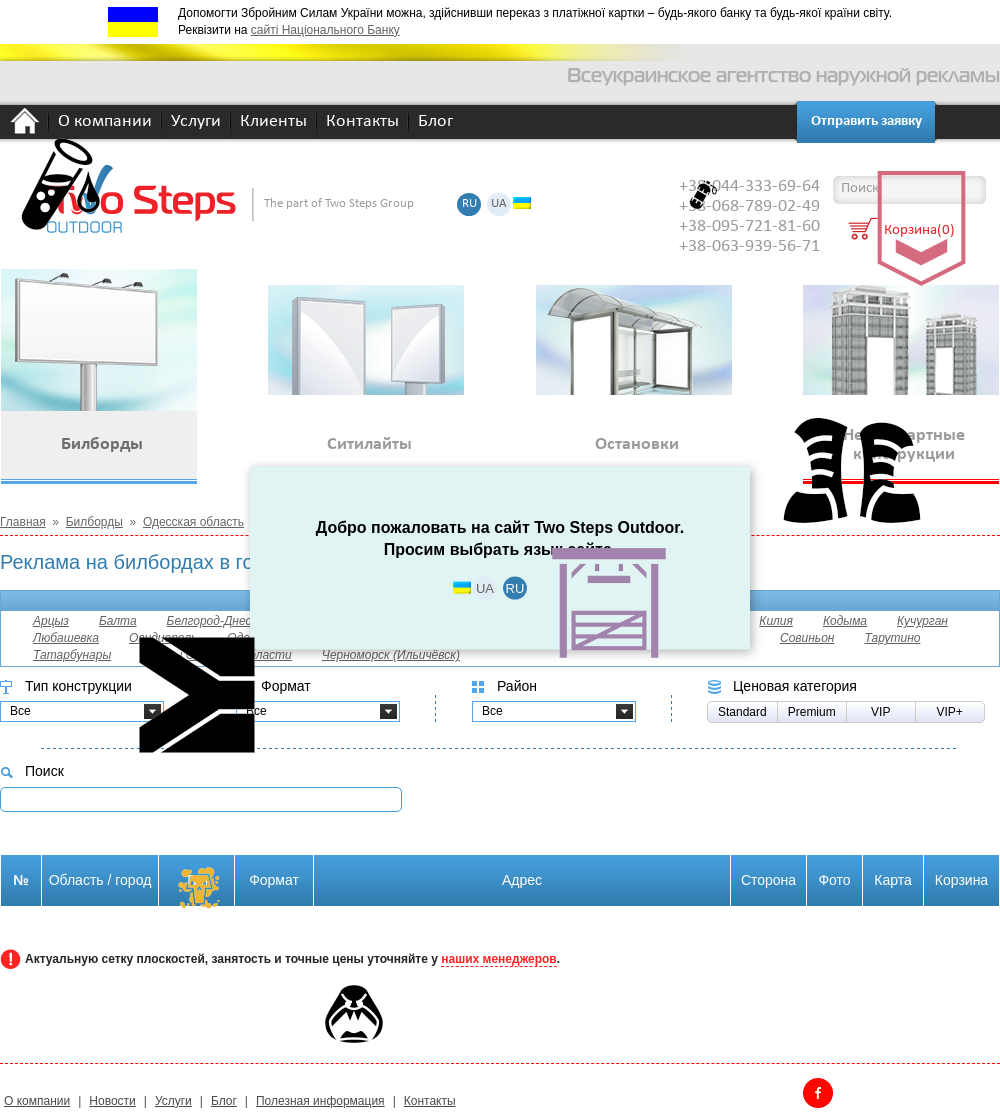  I want to click on indicates a chemistry or alchemy feature, so click(57, 184).